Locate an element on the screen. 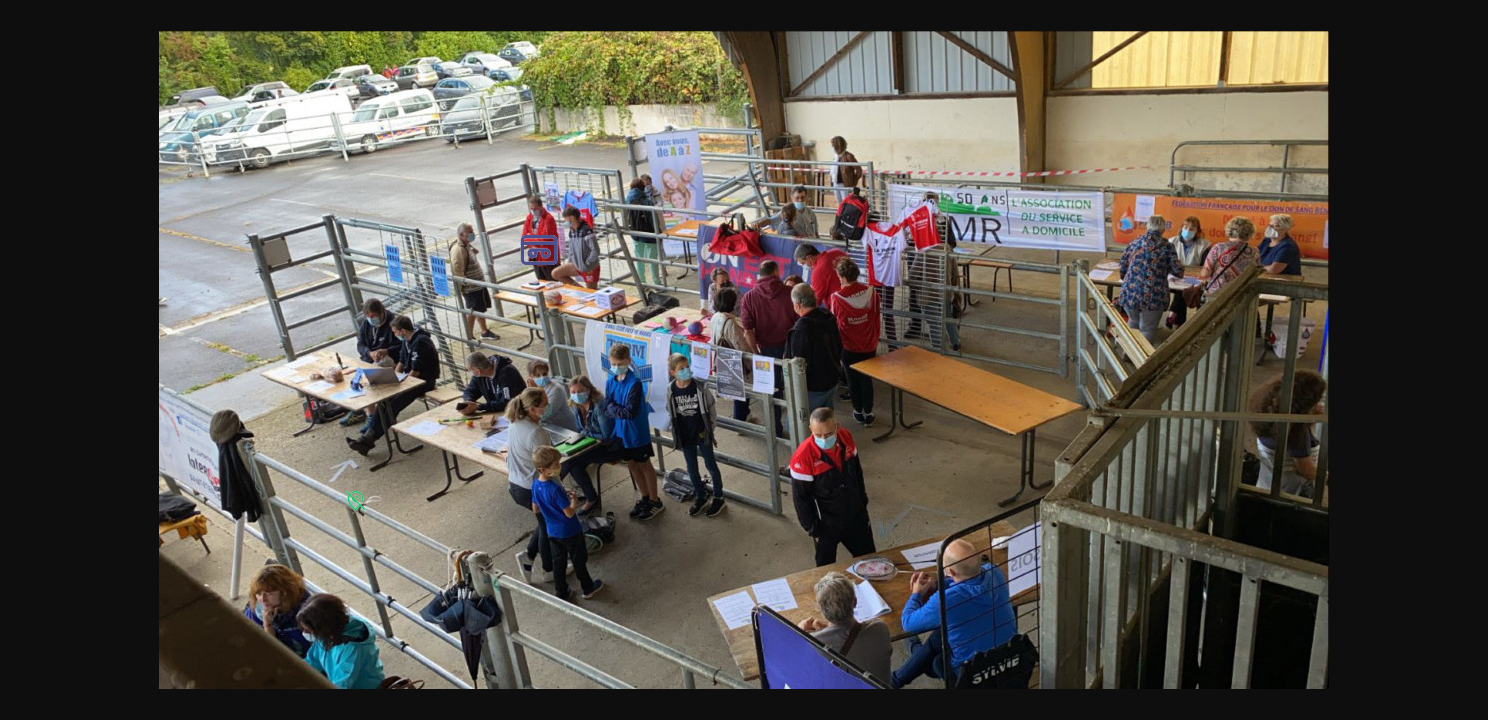 This screenshot has width=1488, height=720. disable location services is located at coordinates (355, 500).